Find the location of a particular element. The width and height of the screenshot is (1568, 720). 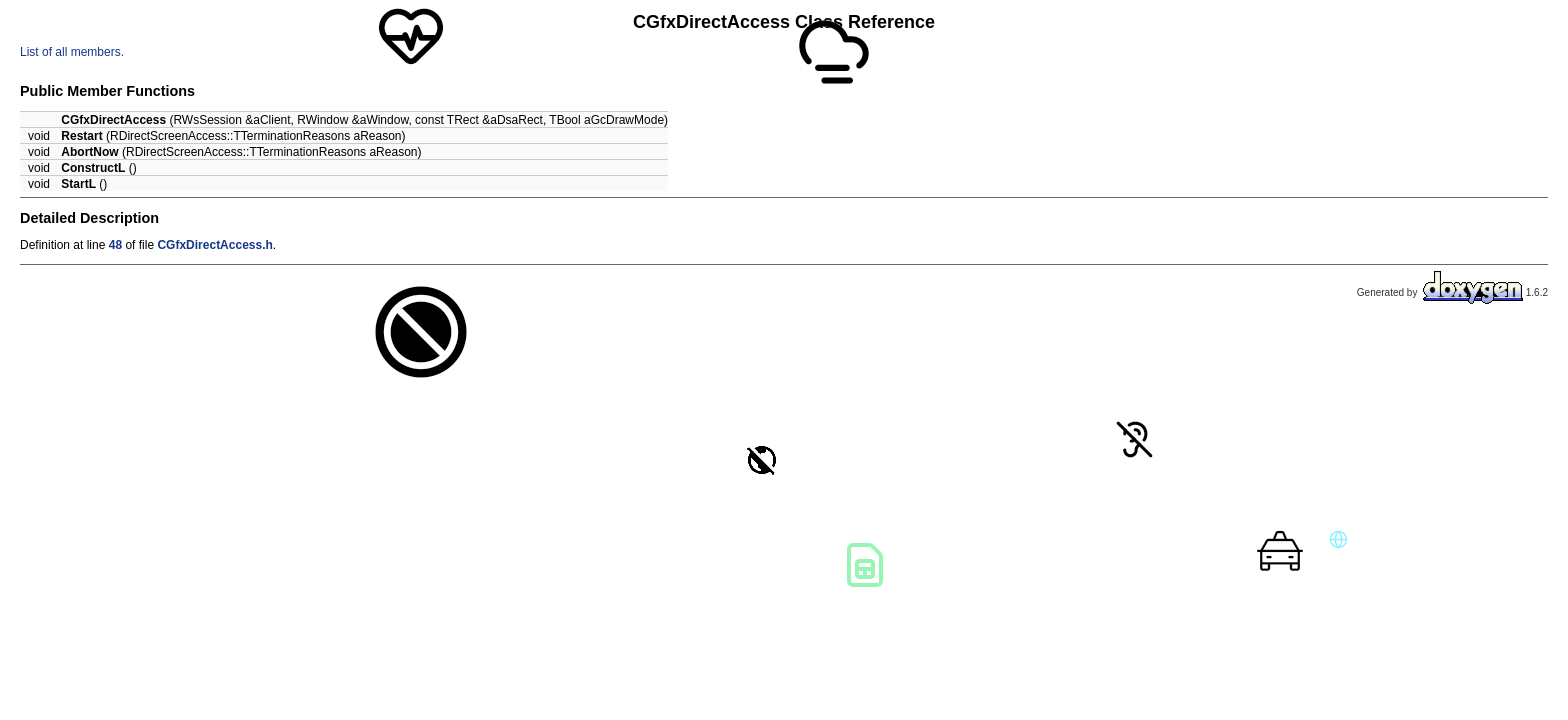

switch to global or international settings is located at coordinates (1338, 539).